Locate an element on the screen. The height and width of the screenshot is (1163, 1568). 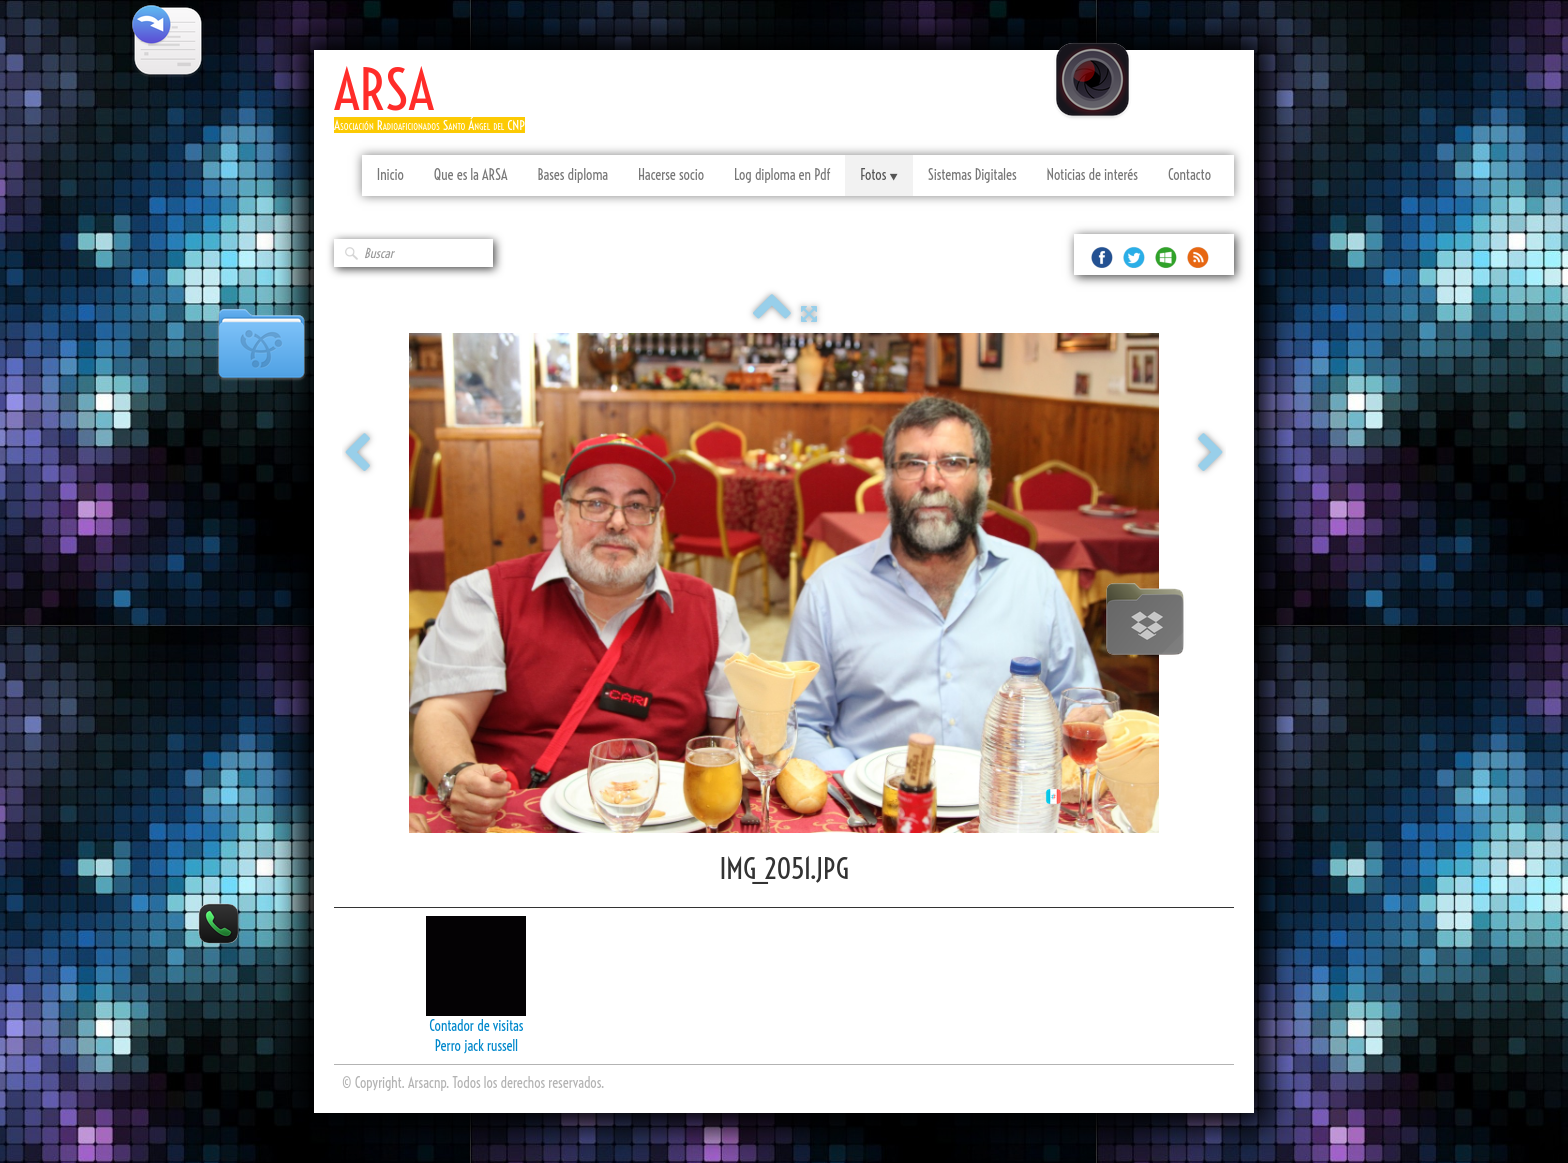
open your communication files folder is located at coordinates (261, 343).